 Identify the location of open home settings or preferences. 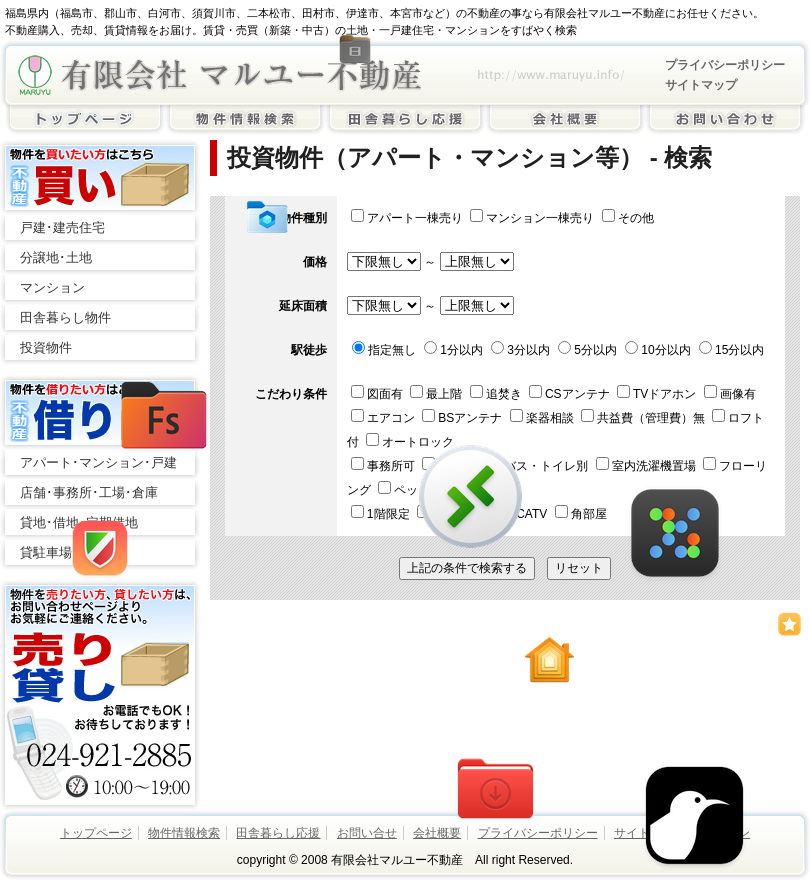
(549, 659).